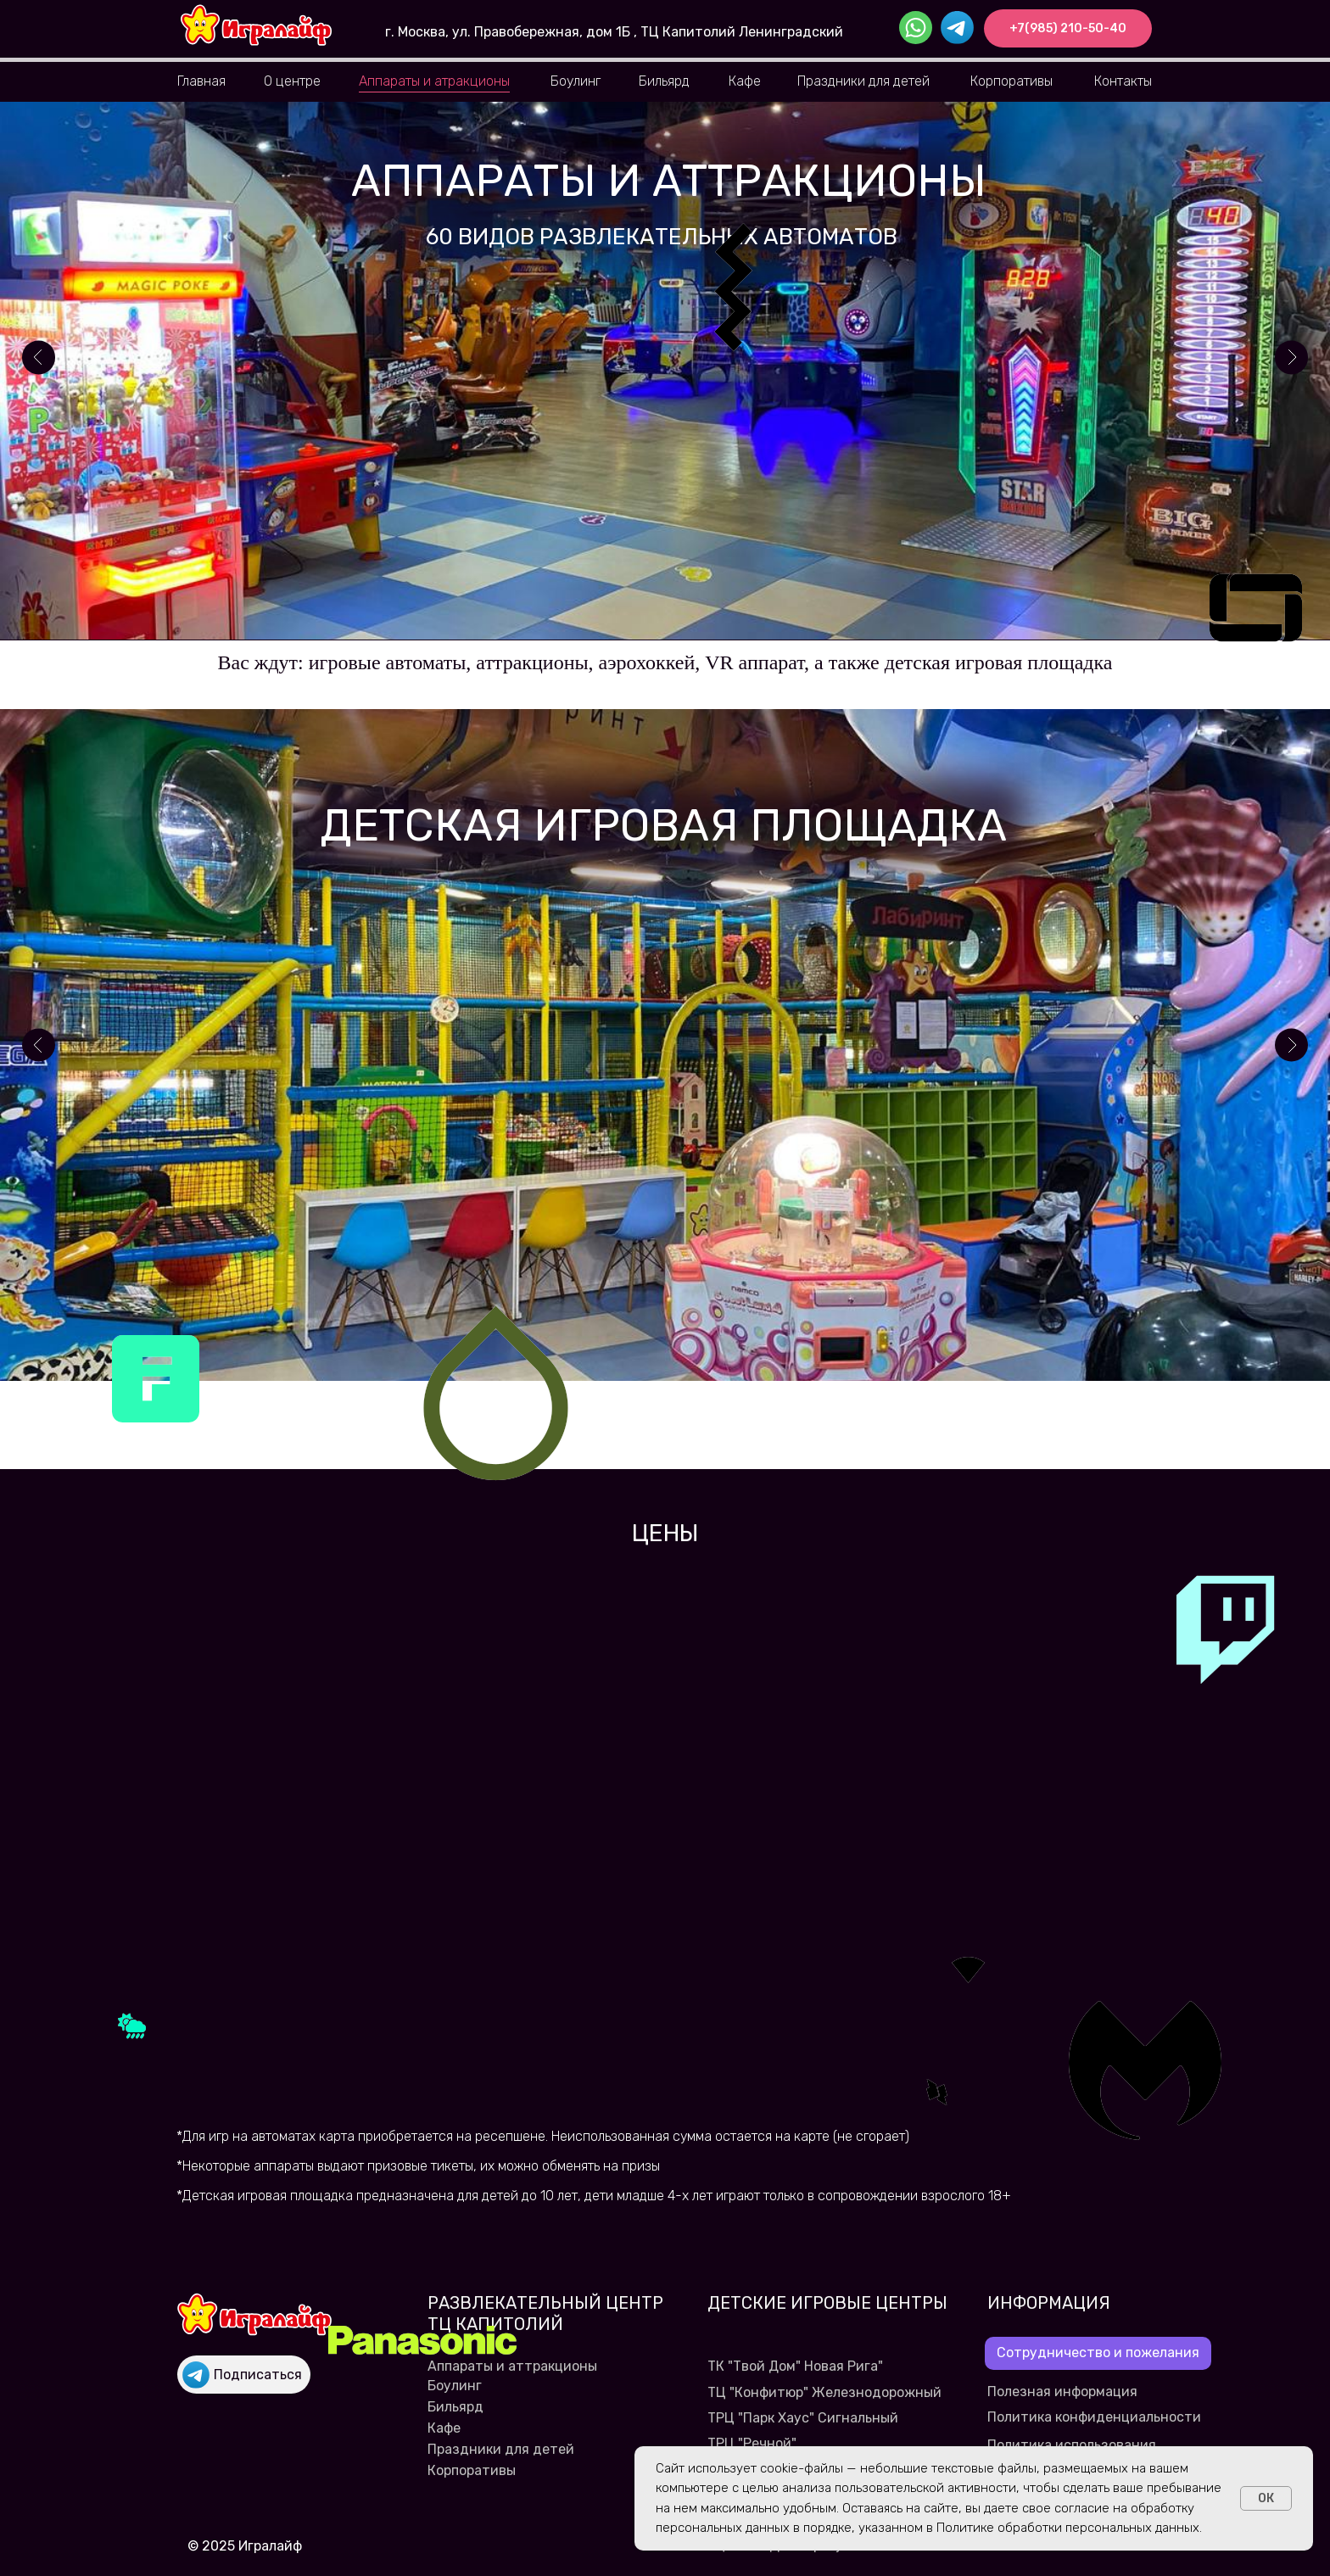 Image resolution: width=1330 pixels, height=2576 pixels. Describe the element at coordinates (936, 2092) in the screenshot. I see `visit dblp computer science bibliography` at that location.